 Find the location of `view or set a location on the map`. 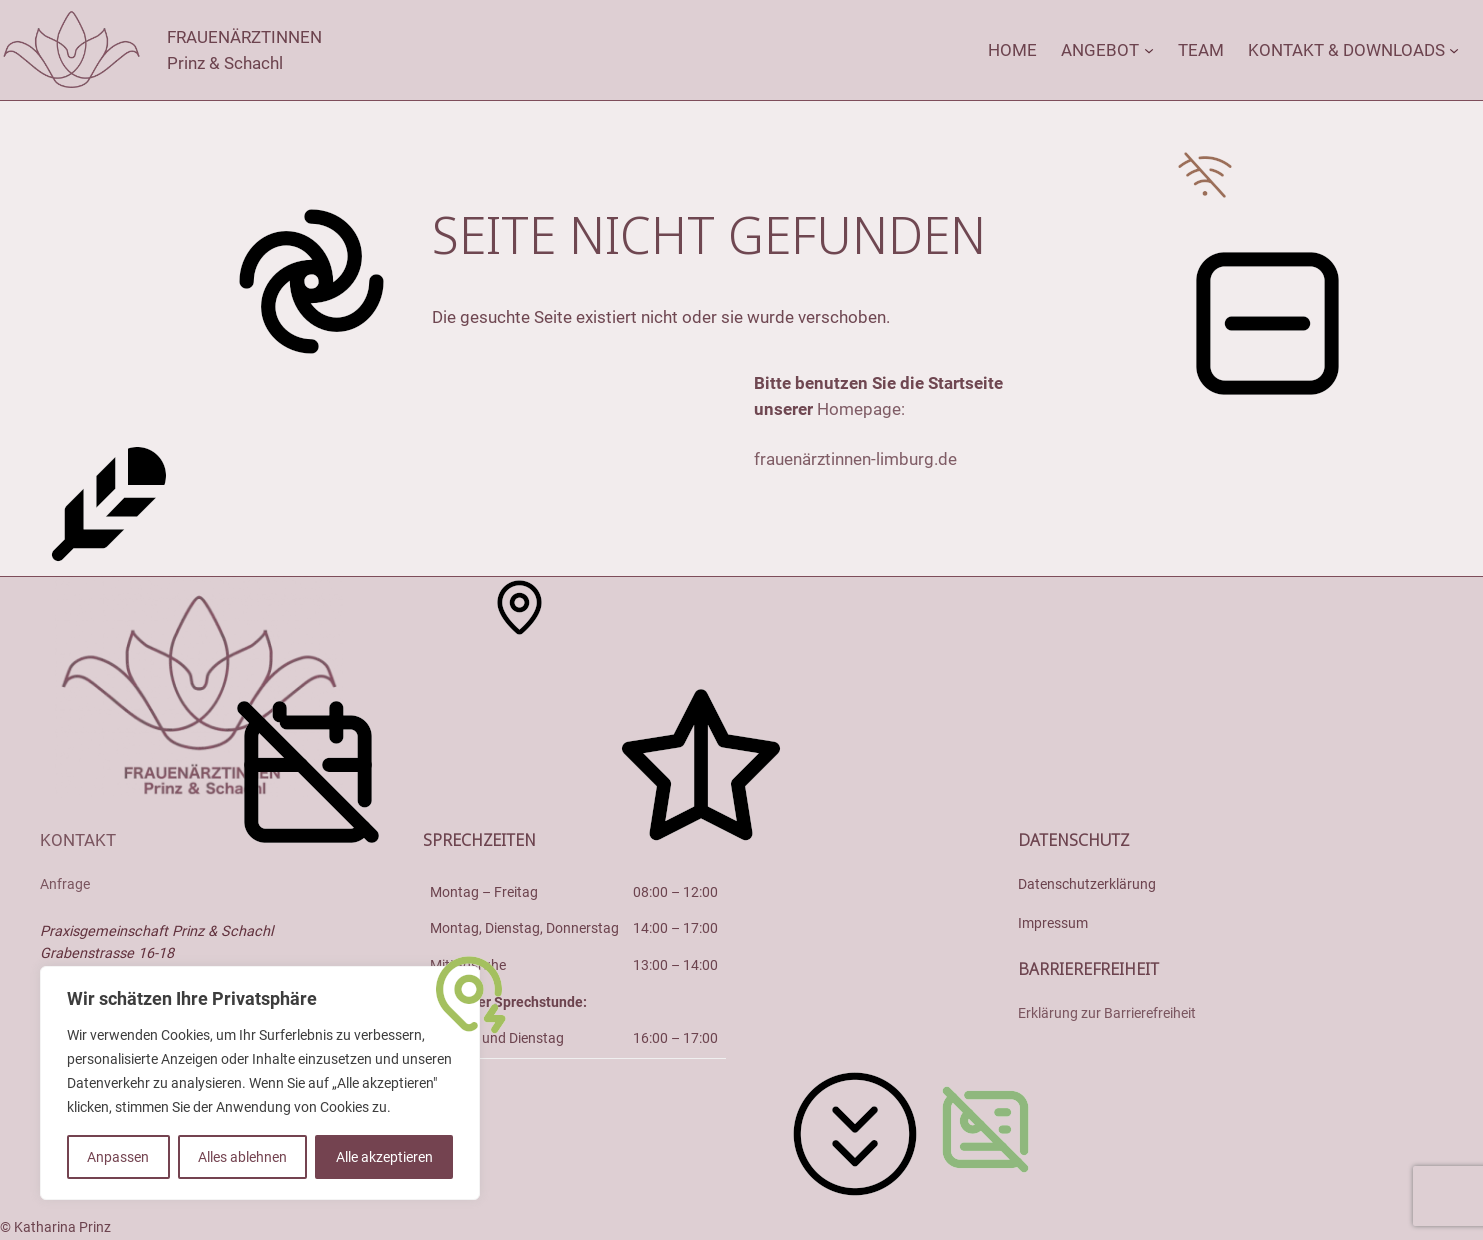

view or set a location on the map is located at coordinates (519, 607).